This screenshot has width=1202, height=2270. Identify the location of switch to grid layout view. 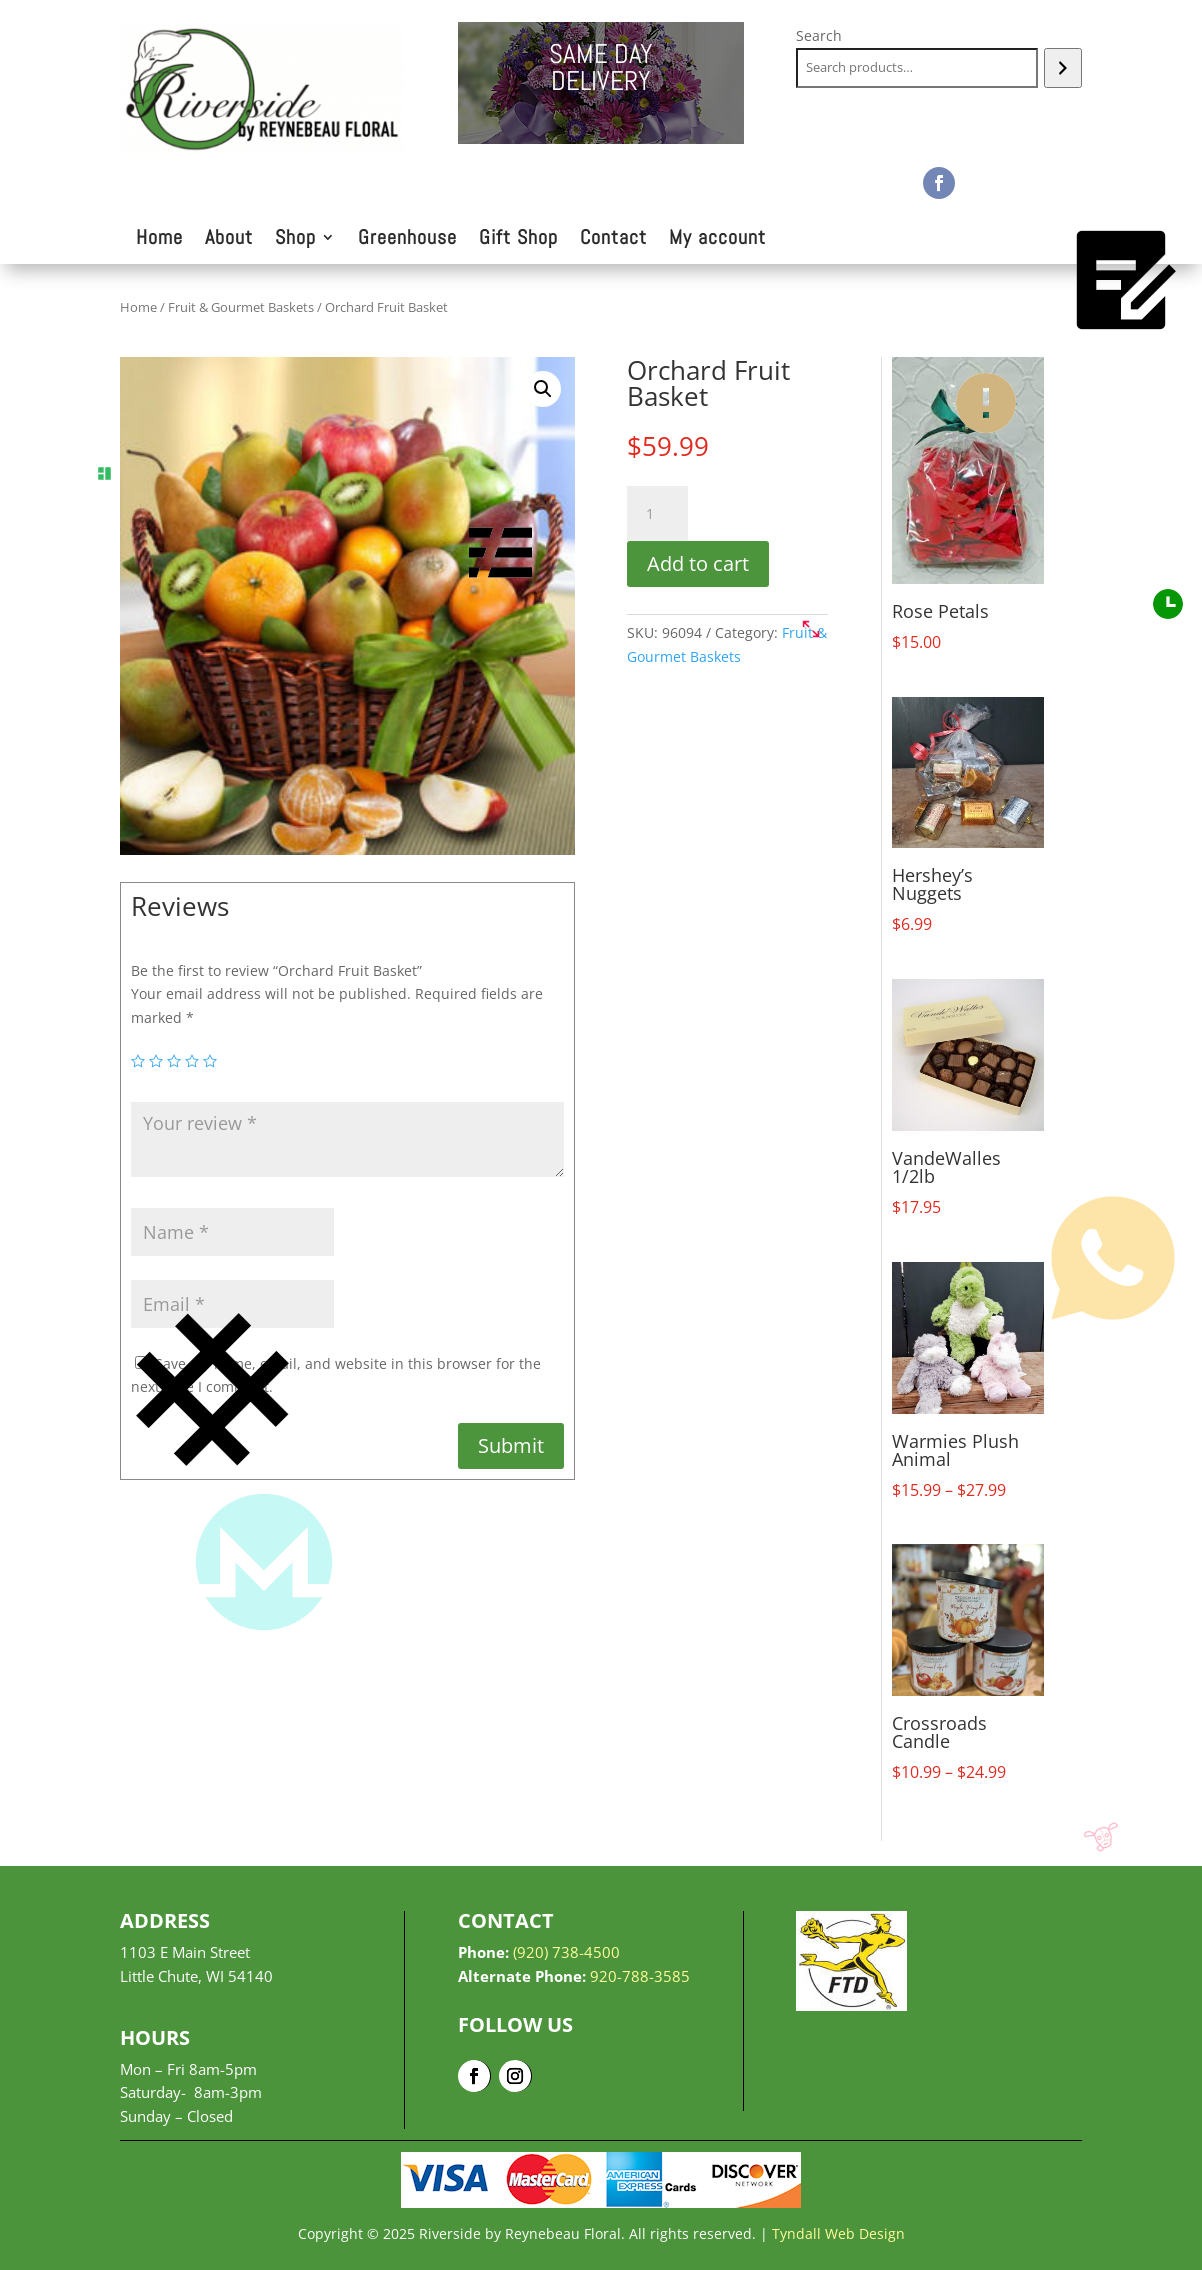
(104, 473).